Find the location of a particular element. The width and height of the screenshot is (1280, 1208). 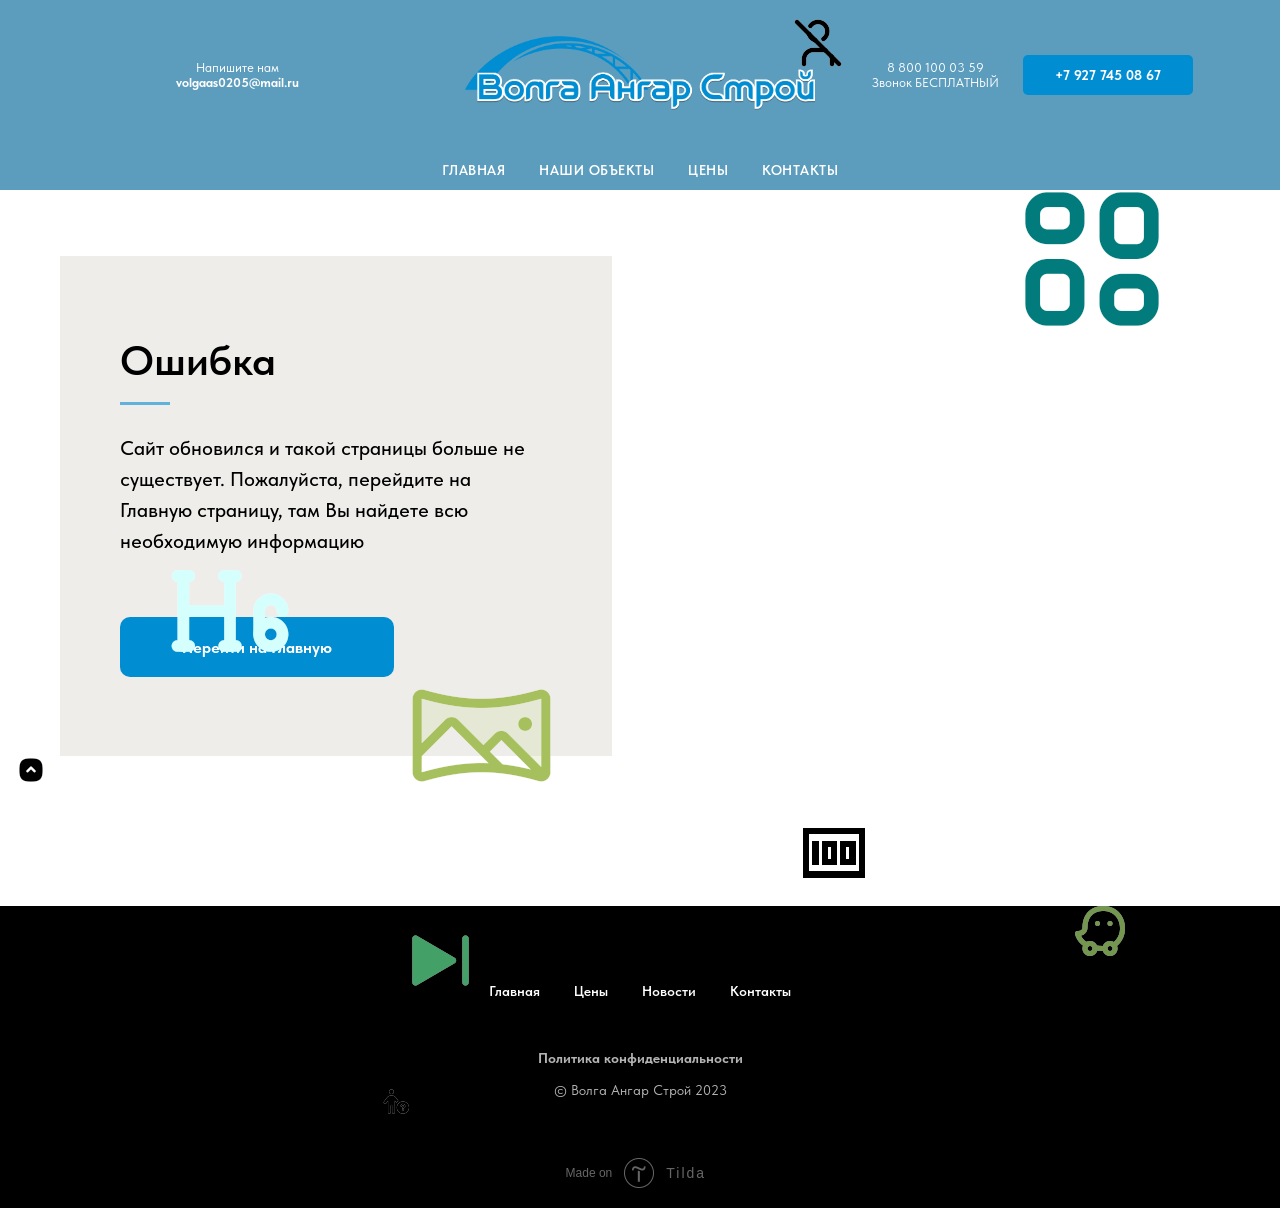

access help or support about user accounts is located at coordinates (395, 1101).